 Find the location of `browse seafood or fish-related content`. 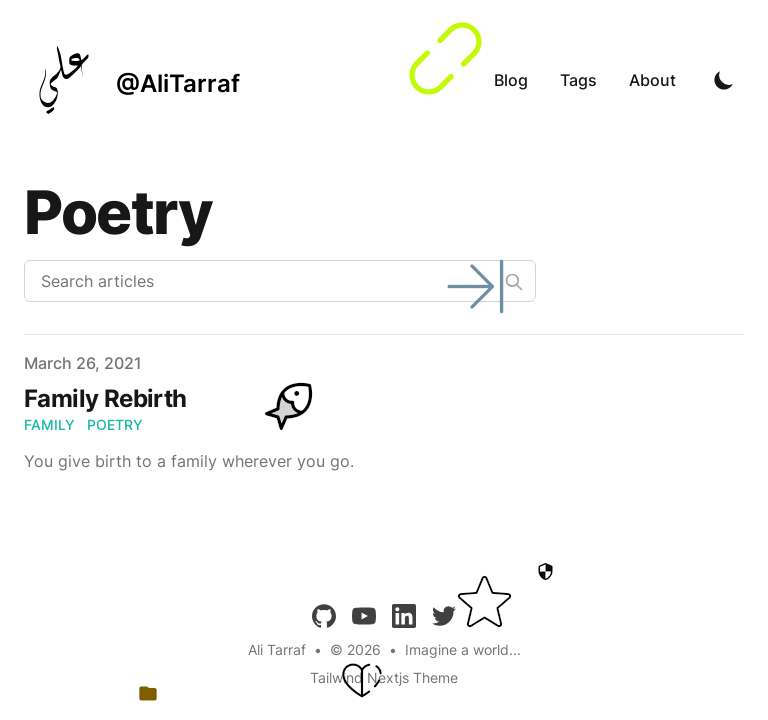

browse seafood or fish-related content is located at coordinates (291, 404).